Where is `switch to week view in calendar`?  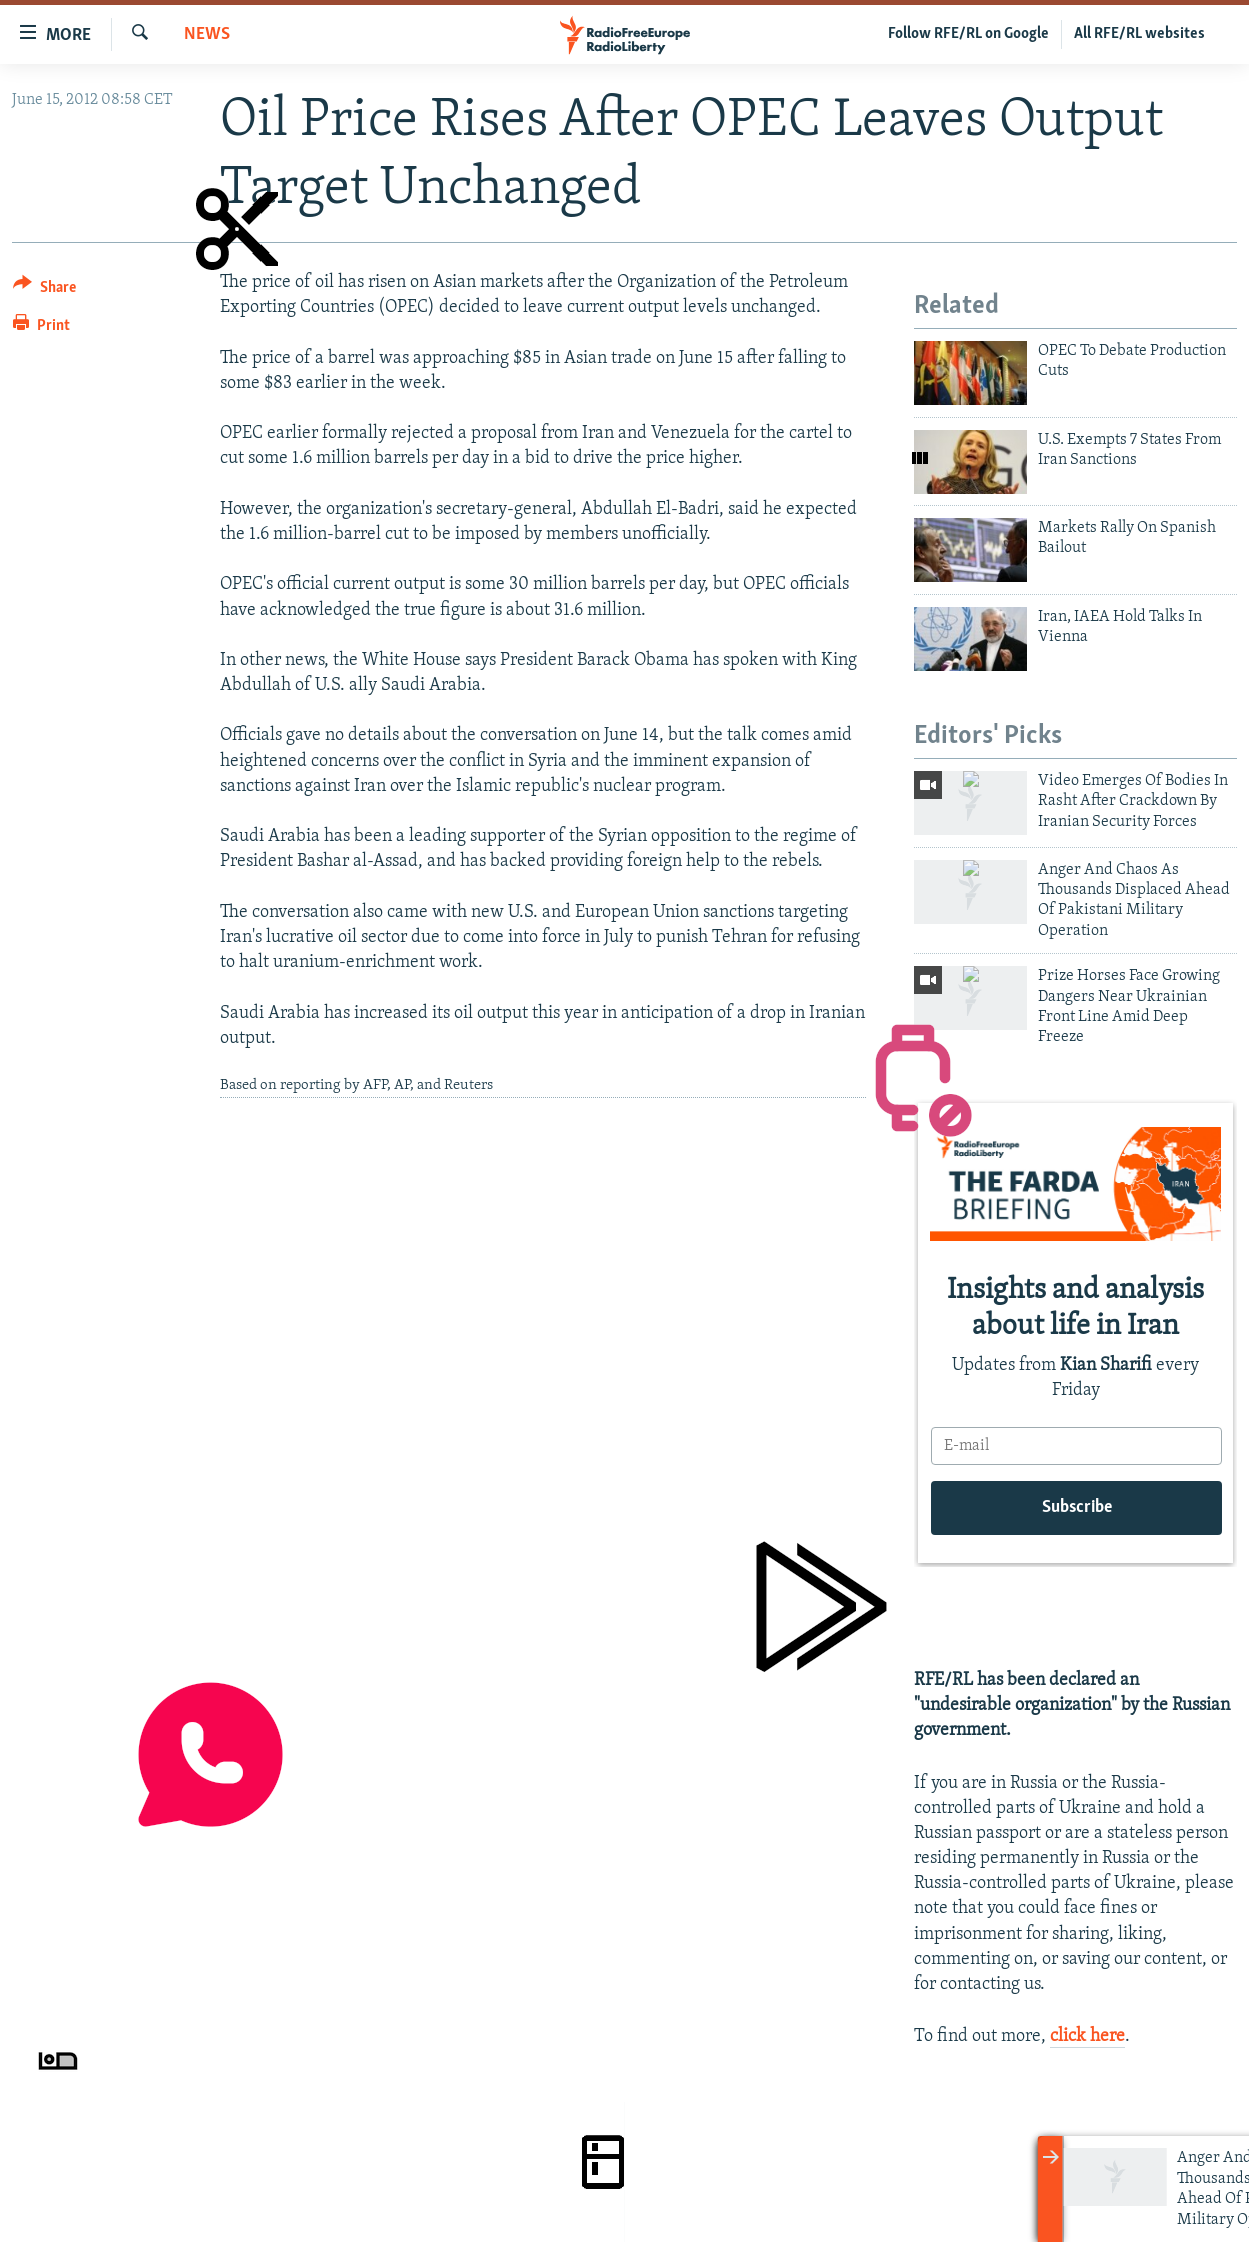 switch to week view in calendar is located at coordinates (920, 458).